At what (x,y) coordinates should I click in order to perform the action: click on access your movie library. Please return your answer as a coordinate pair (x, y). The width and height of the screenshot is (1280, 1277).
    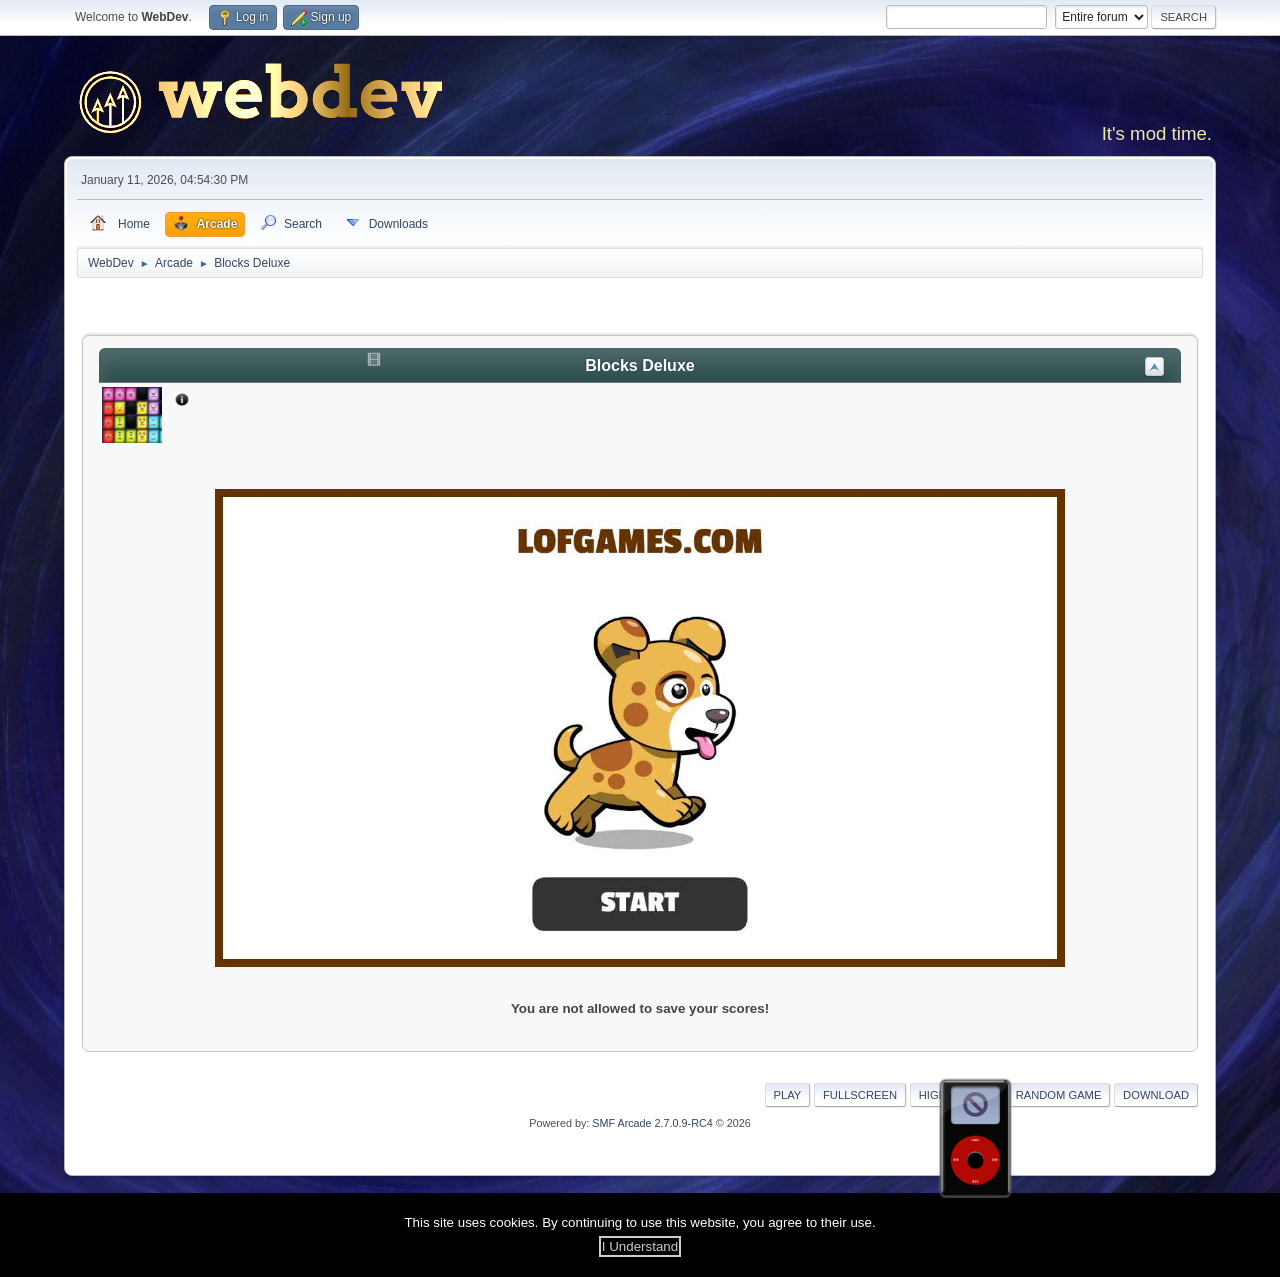
    Looking at the image, I should click on (374, 359).